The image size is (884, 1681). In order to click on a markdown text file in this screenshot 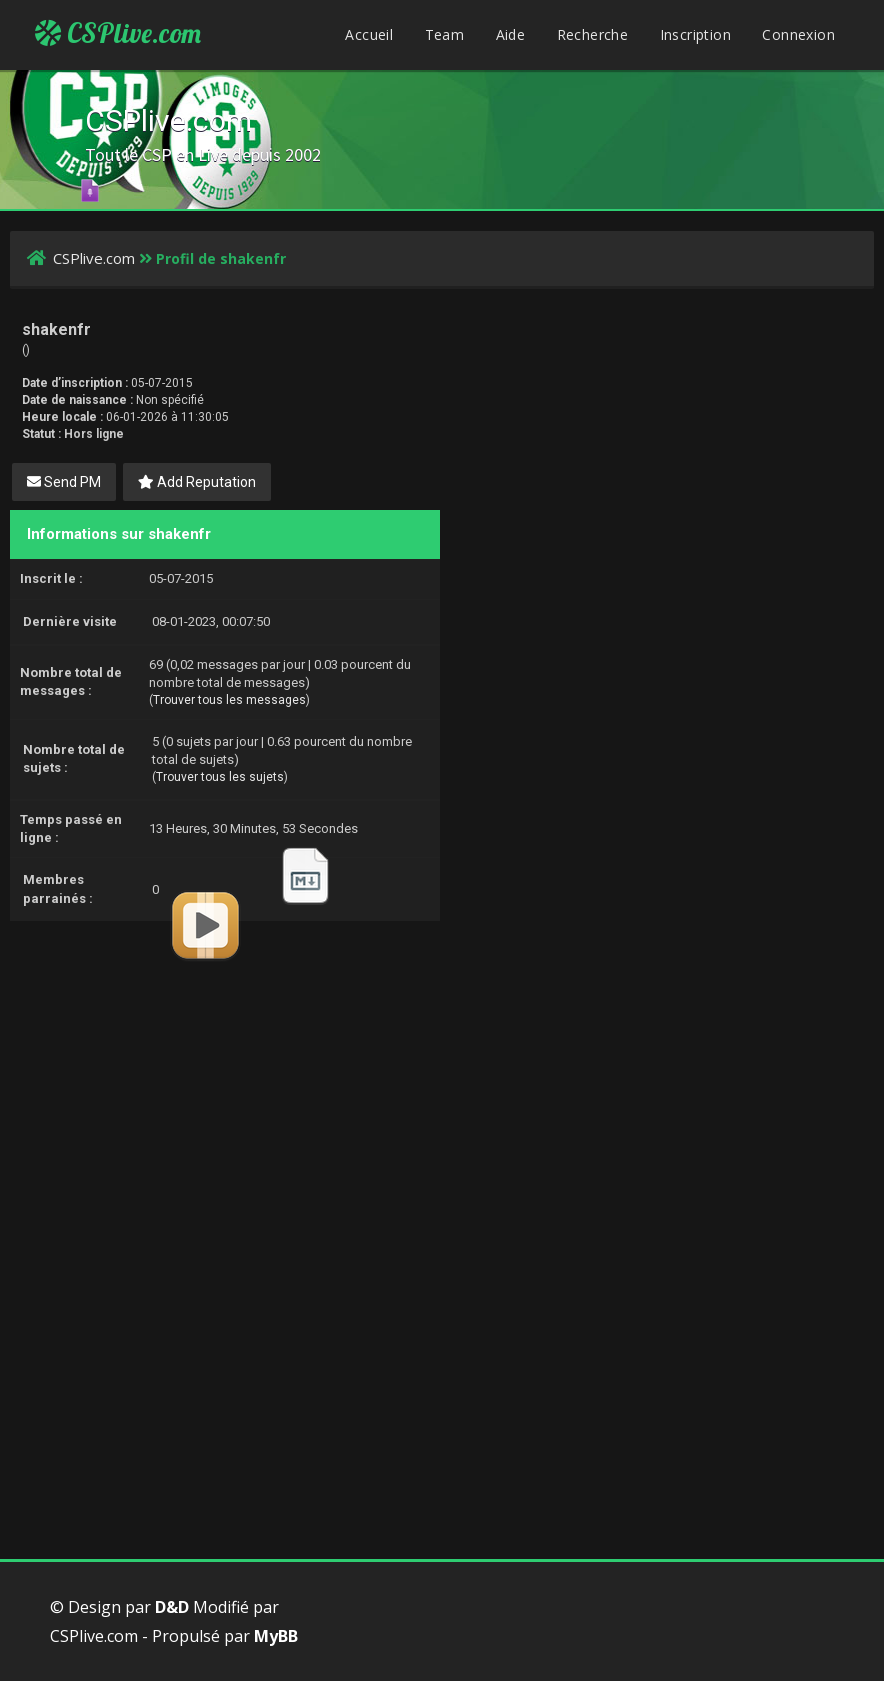, I will do `click(305, 875)`.